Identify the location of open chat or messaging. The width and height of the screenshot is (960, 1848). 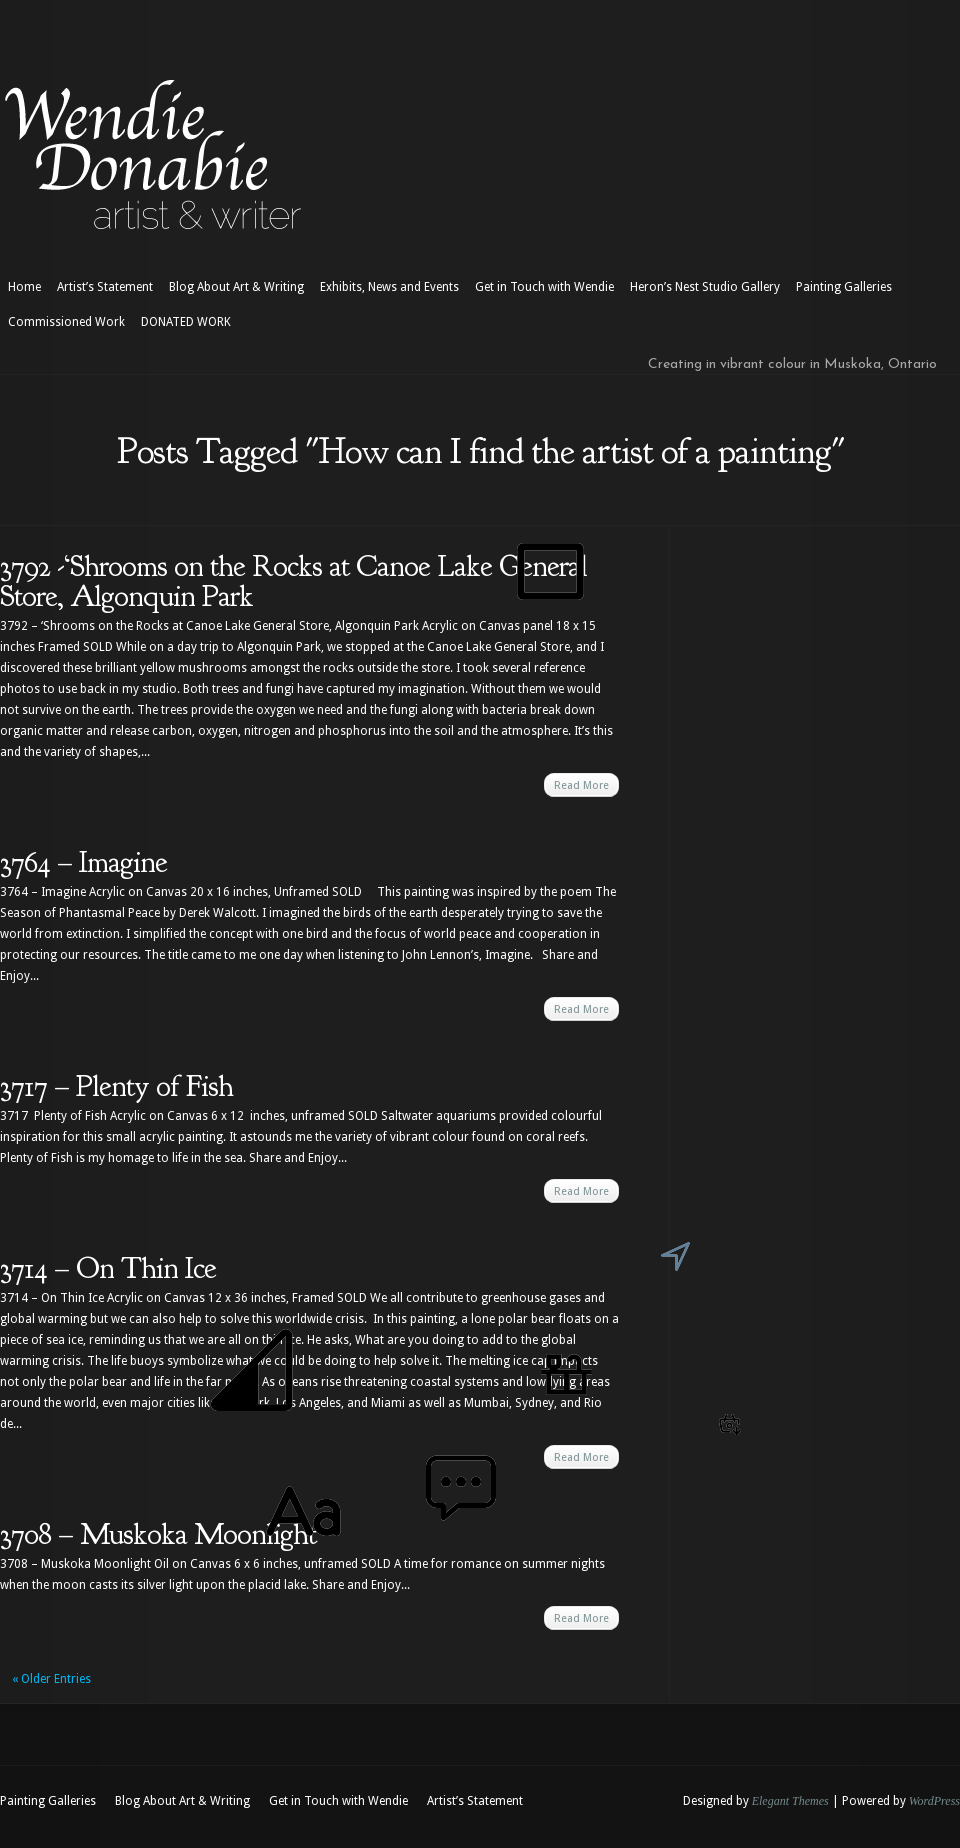
(461, 1488).